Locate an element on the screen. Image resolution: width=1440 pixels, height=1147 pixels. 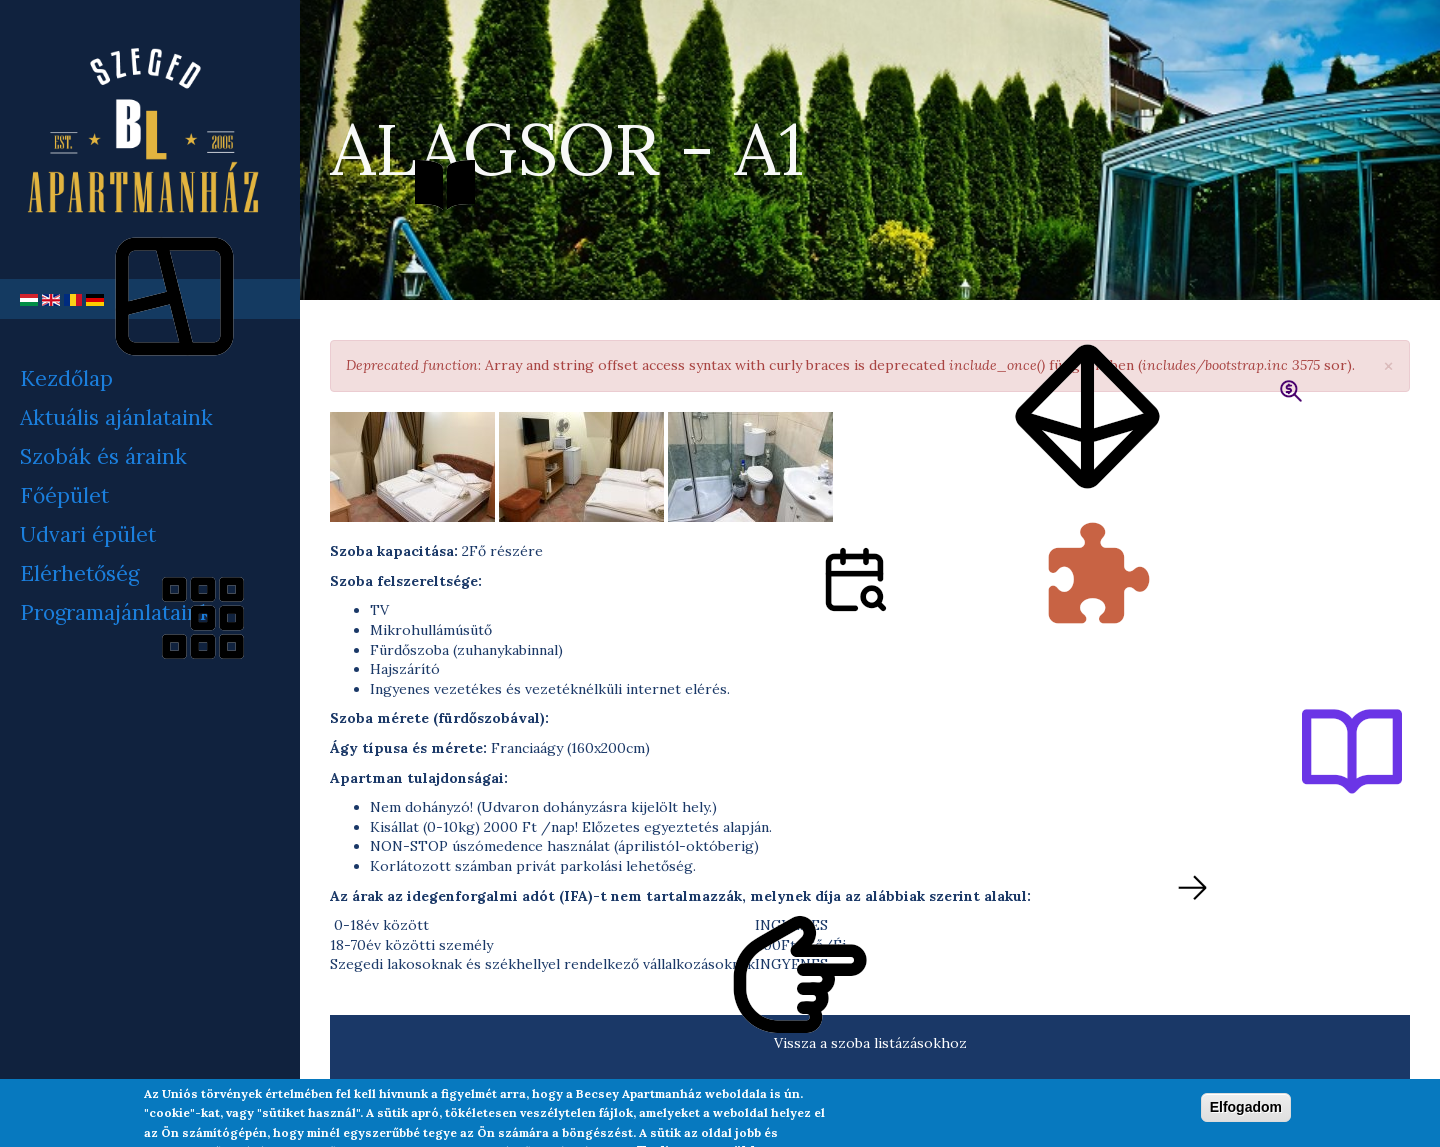
switch to collage layout view is located at coordinates (174, 296).